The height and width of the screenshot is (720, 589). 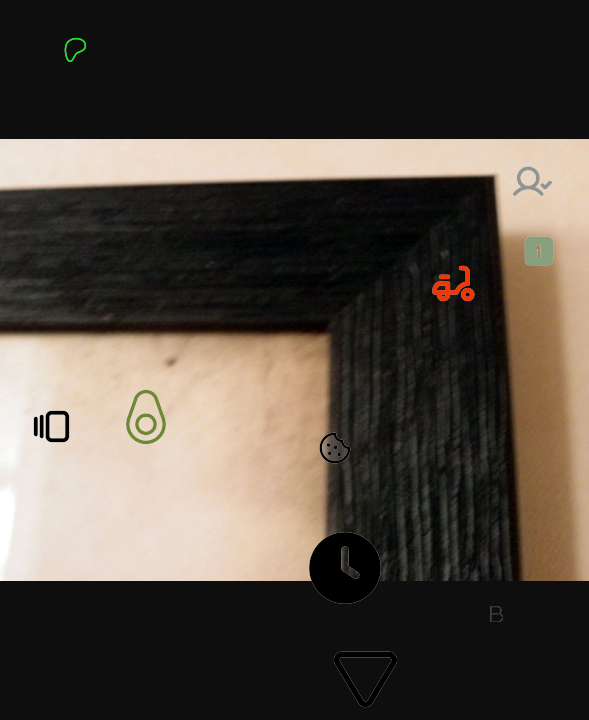 What do you see at coordinates (146, 417) in the screenshot?
I see `indicates healthy or vegetarian food options` at bounding box center [146, 417].